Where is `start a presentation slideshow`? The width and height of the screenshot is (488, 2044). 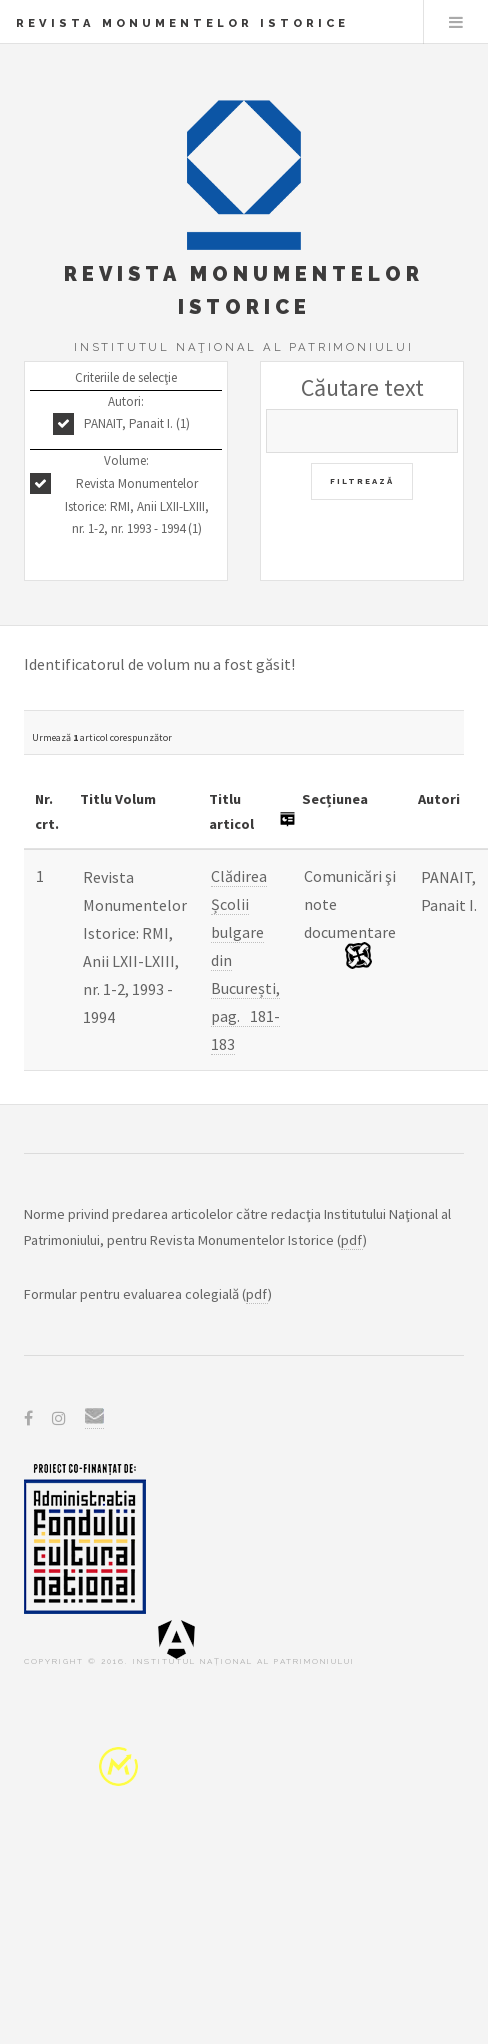
start a presentation slideshow is located at coordinates (287, 818).